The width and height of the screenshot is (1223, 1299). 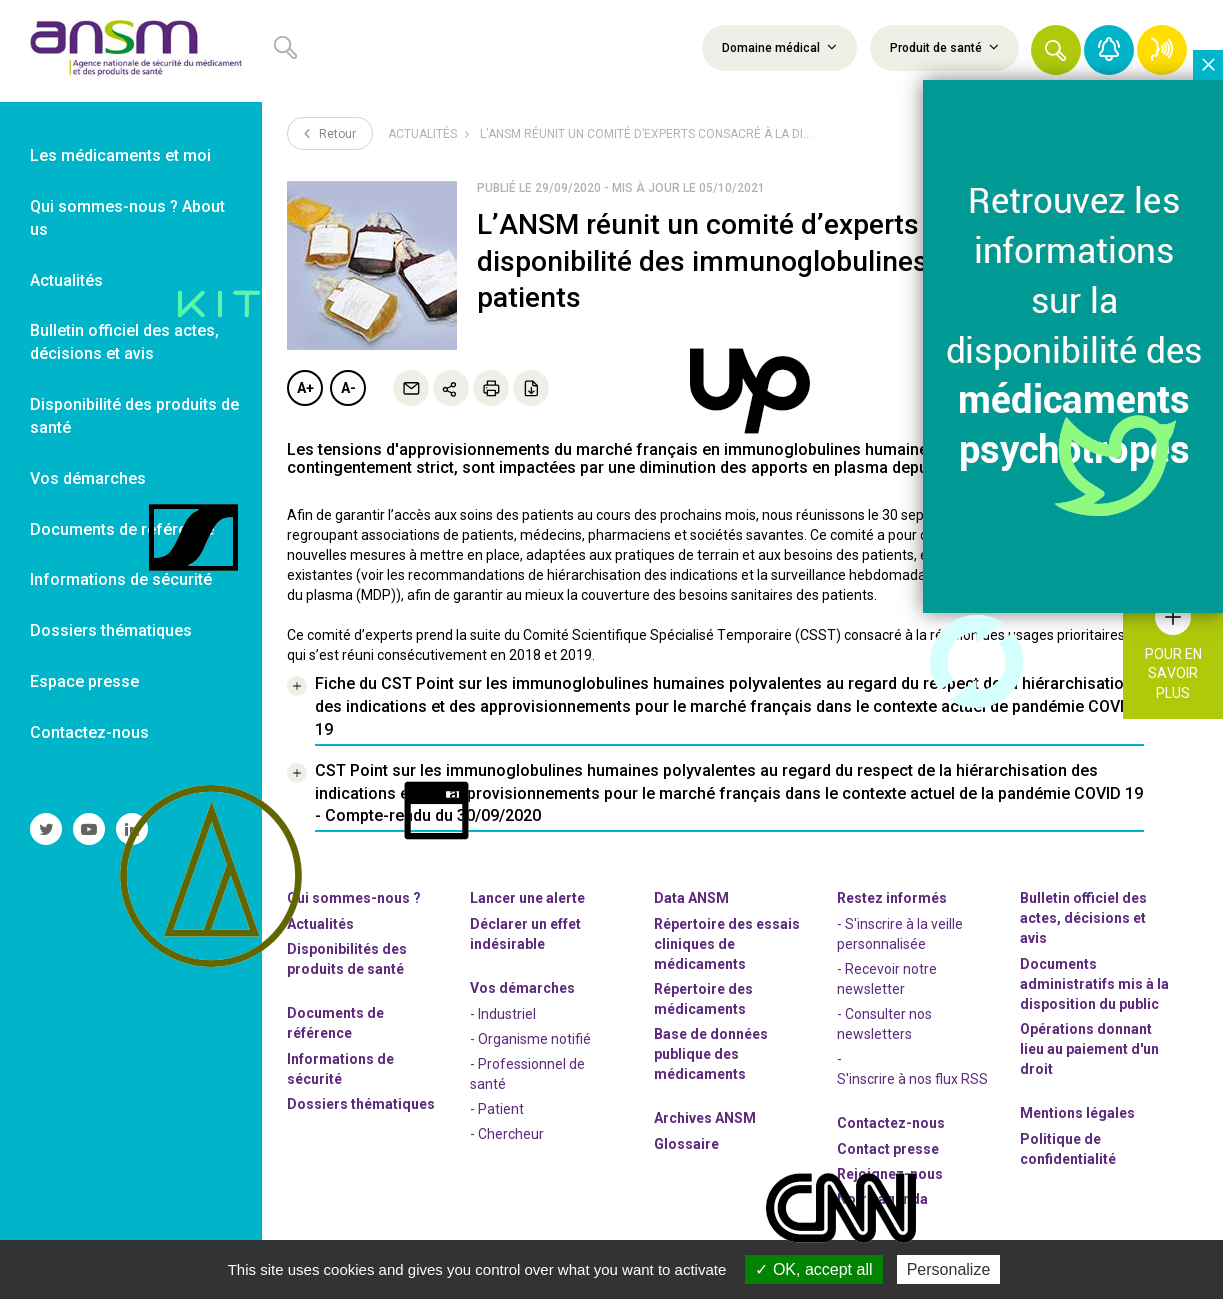 What do you see at coordinates (211, 876) in the screenshot?
I see `audio-technica brand logo` at bounding box center [211, 876].